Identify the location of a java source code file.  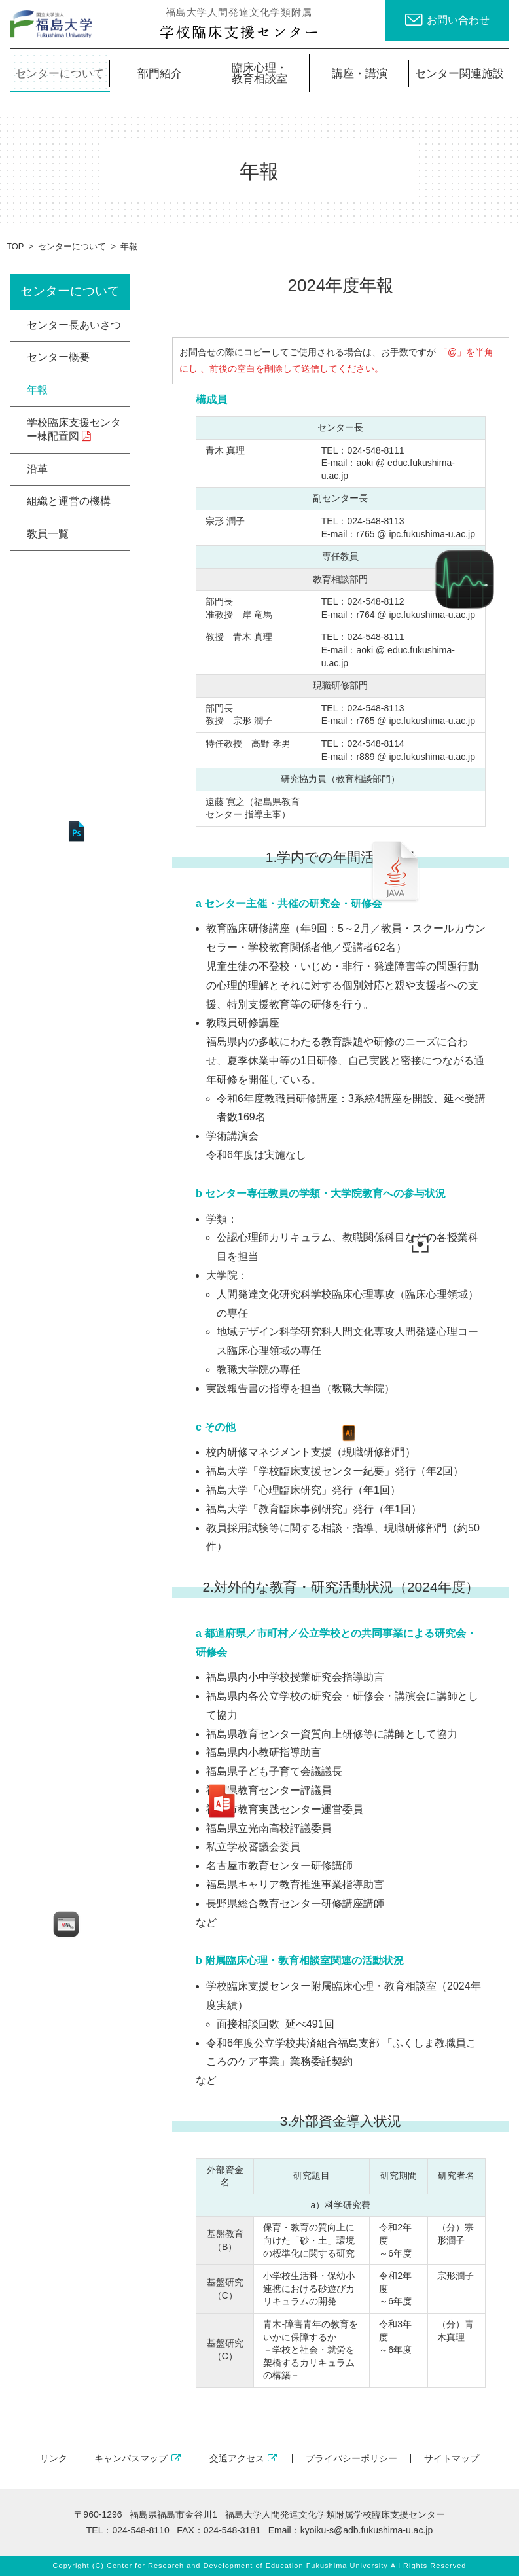
(395, 872).